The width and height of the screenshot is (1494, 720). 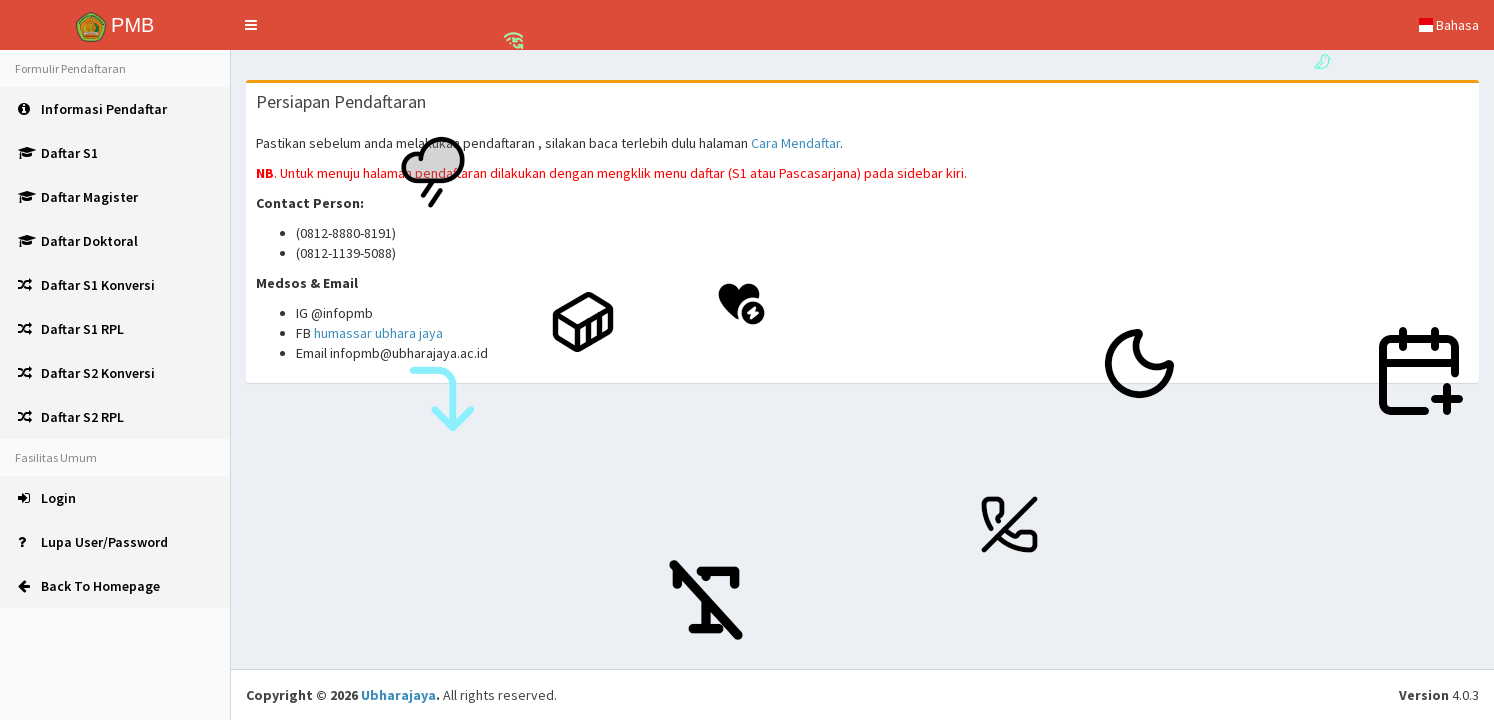 I want to click on quick access to favorite charging stations, so click(x=741, y=301).